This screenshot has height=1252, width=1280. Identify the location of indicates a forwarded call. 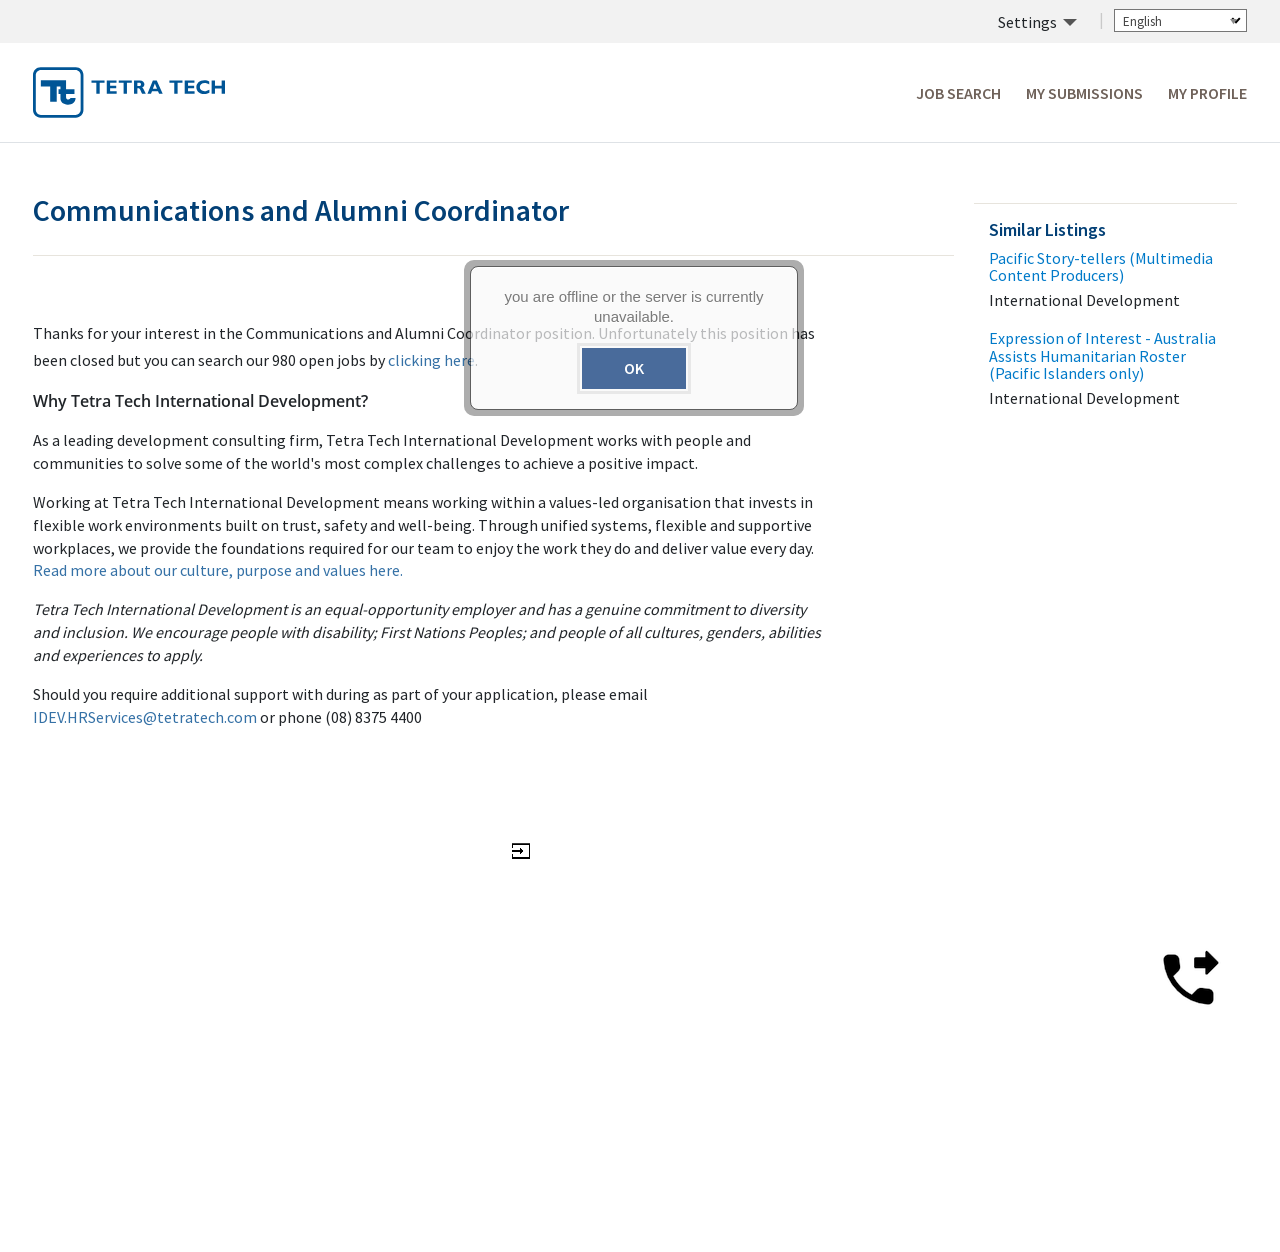
(1188, 979).